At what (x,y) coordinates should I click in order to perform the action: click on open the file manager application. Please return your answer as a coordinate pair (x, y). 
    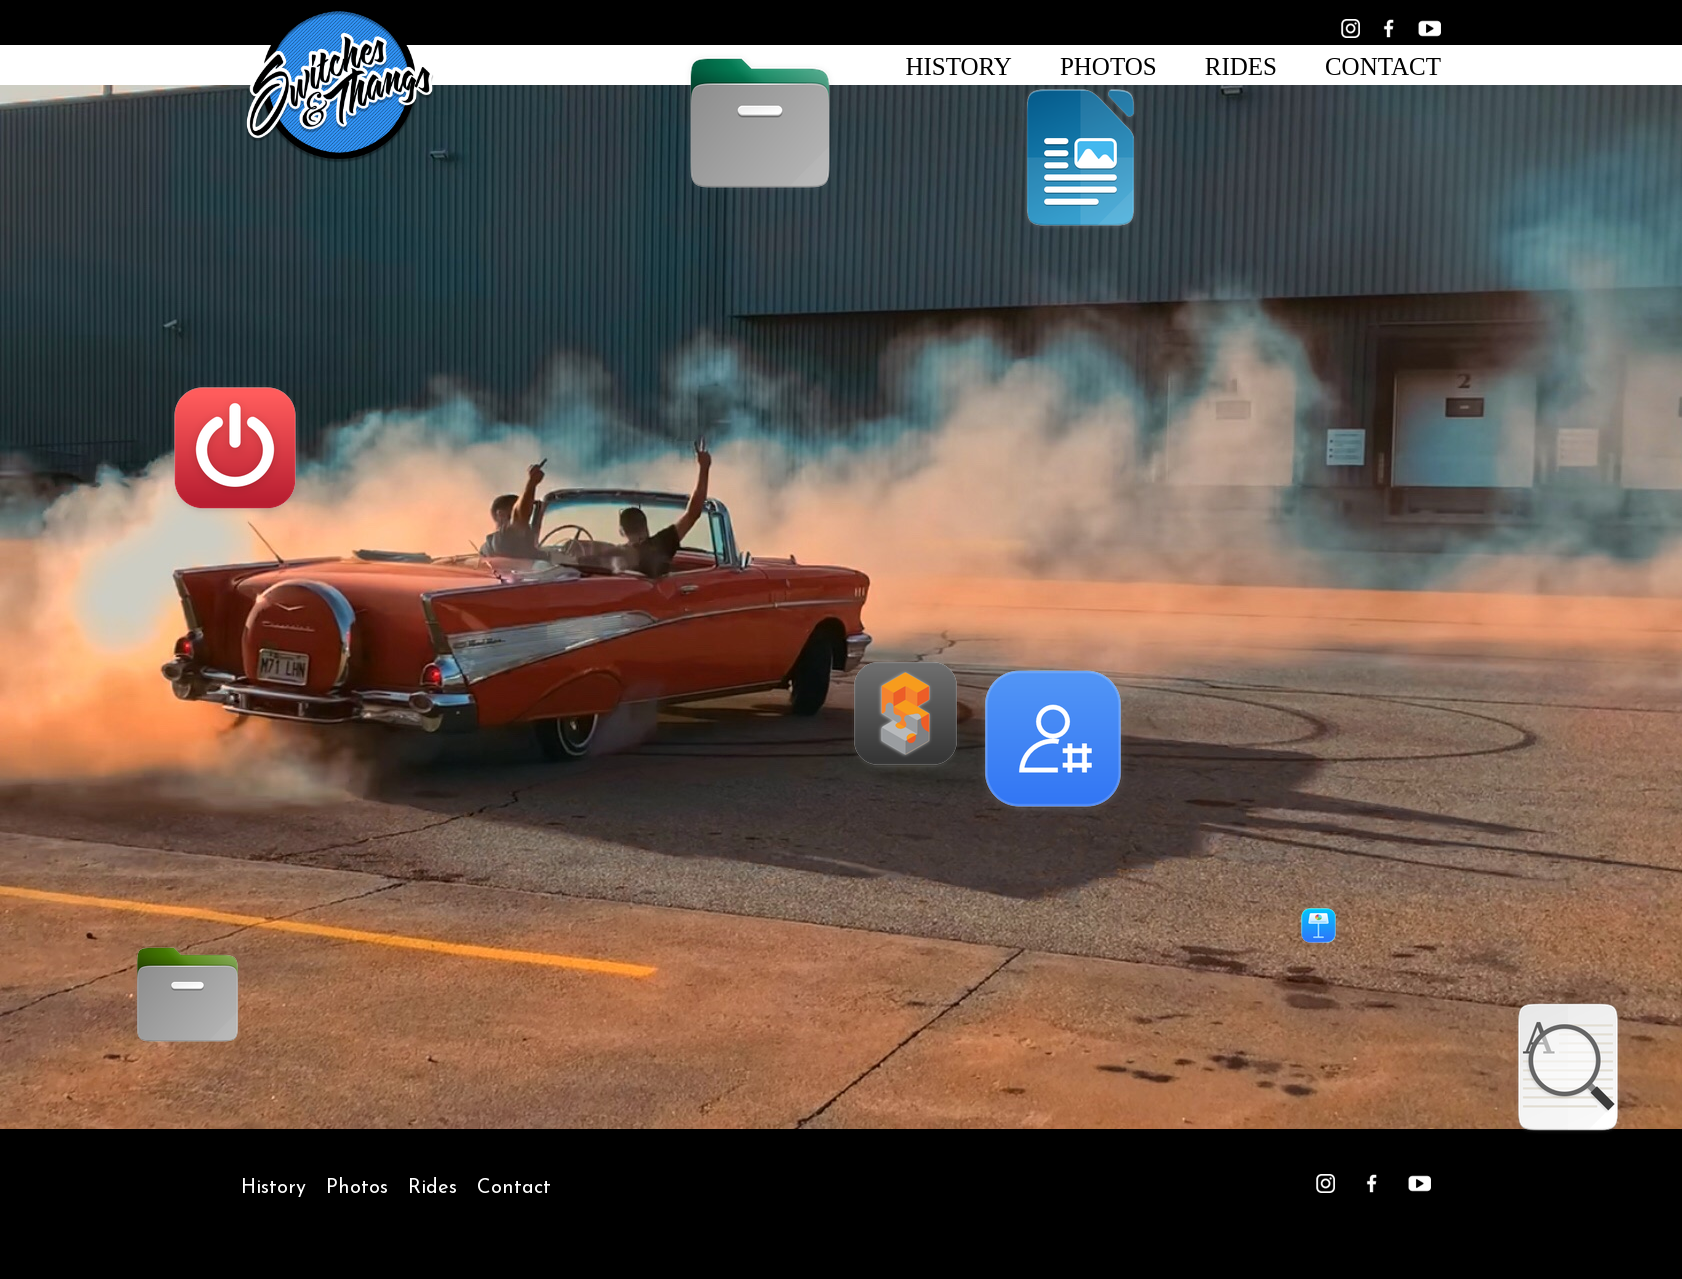
    Looking at the image, I should click on (187, 994).